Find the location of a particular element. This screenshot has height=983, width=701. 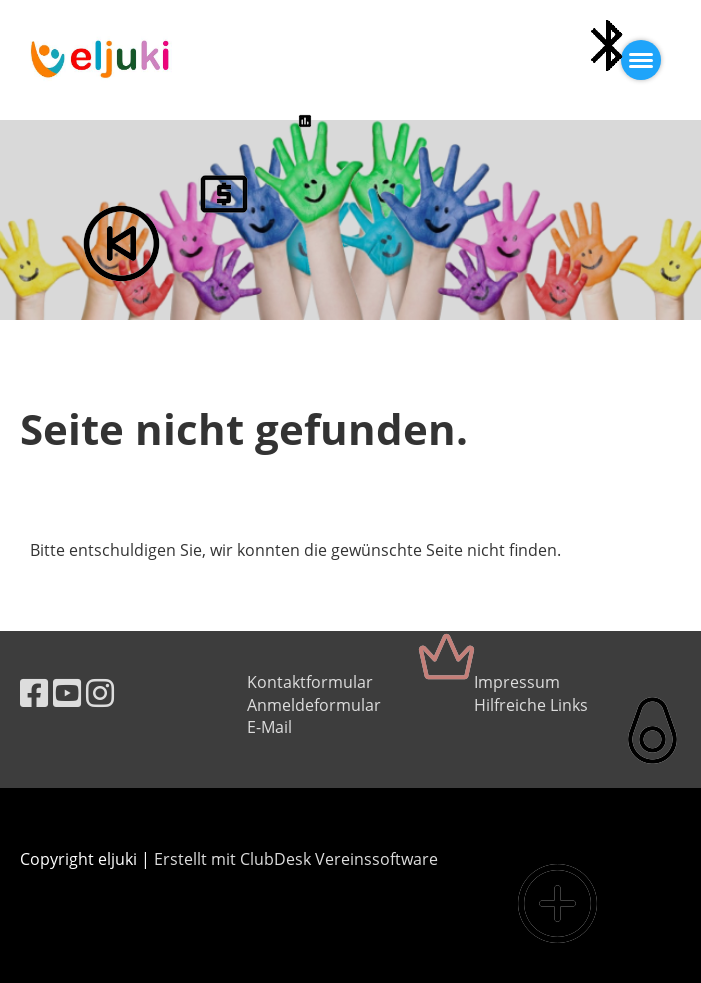

find nearby ATMs or cash machines is located at coordinates (224, 194).